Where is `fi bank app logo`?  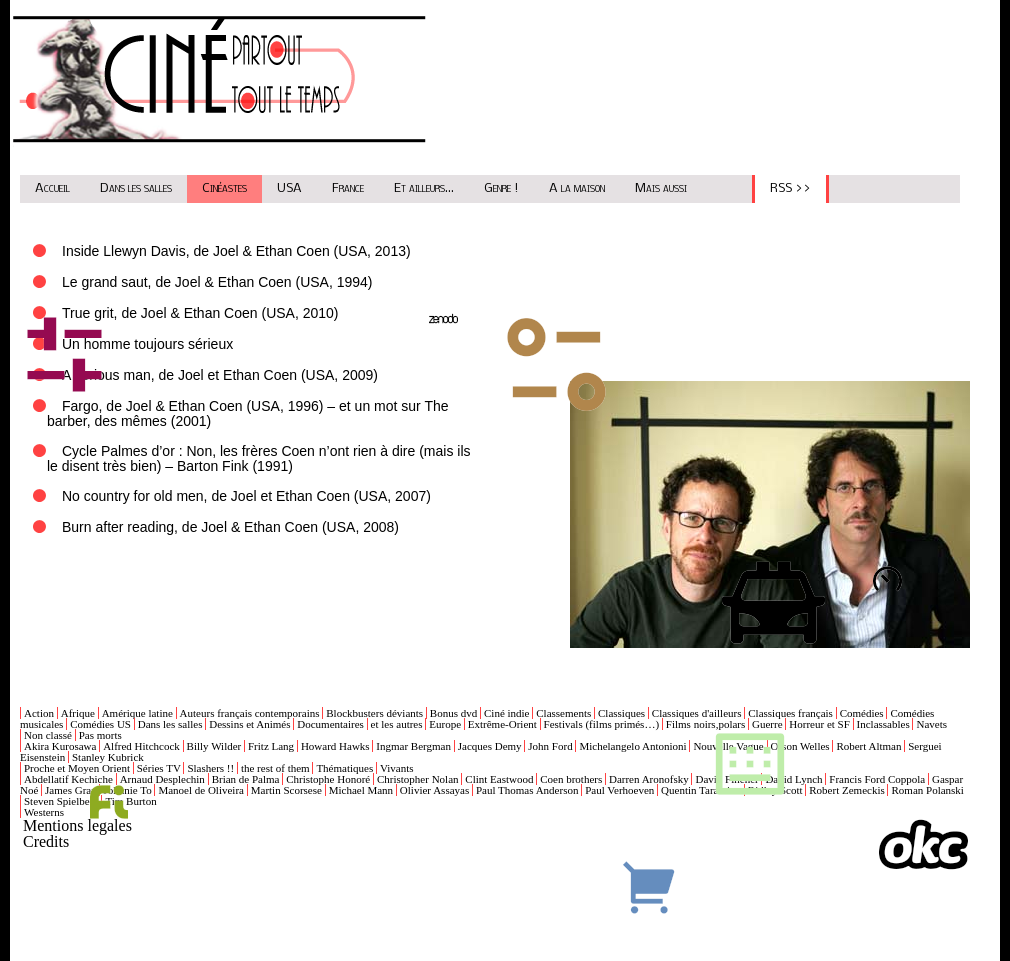 fi bank app logo is located at coordinates (109, 802).